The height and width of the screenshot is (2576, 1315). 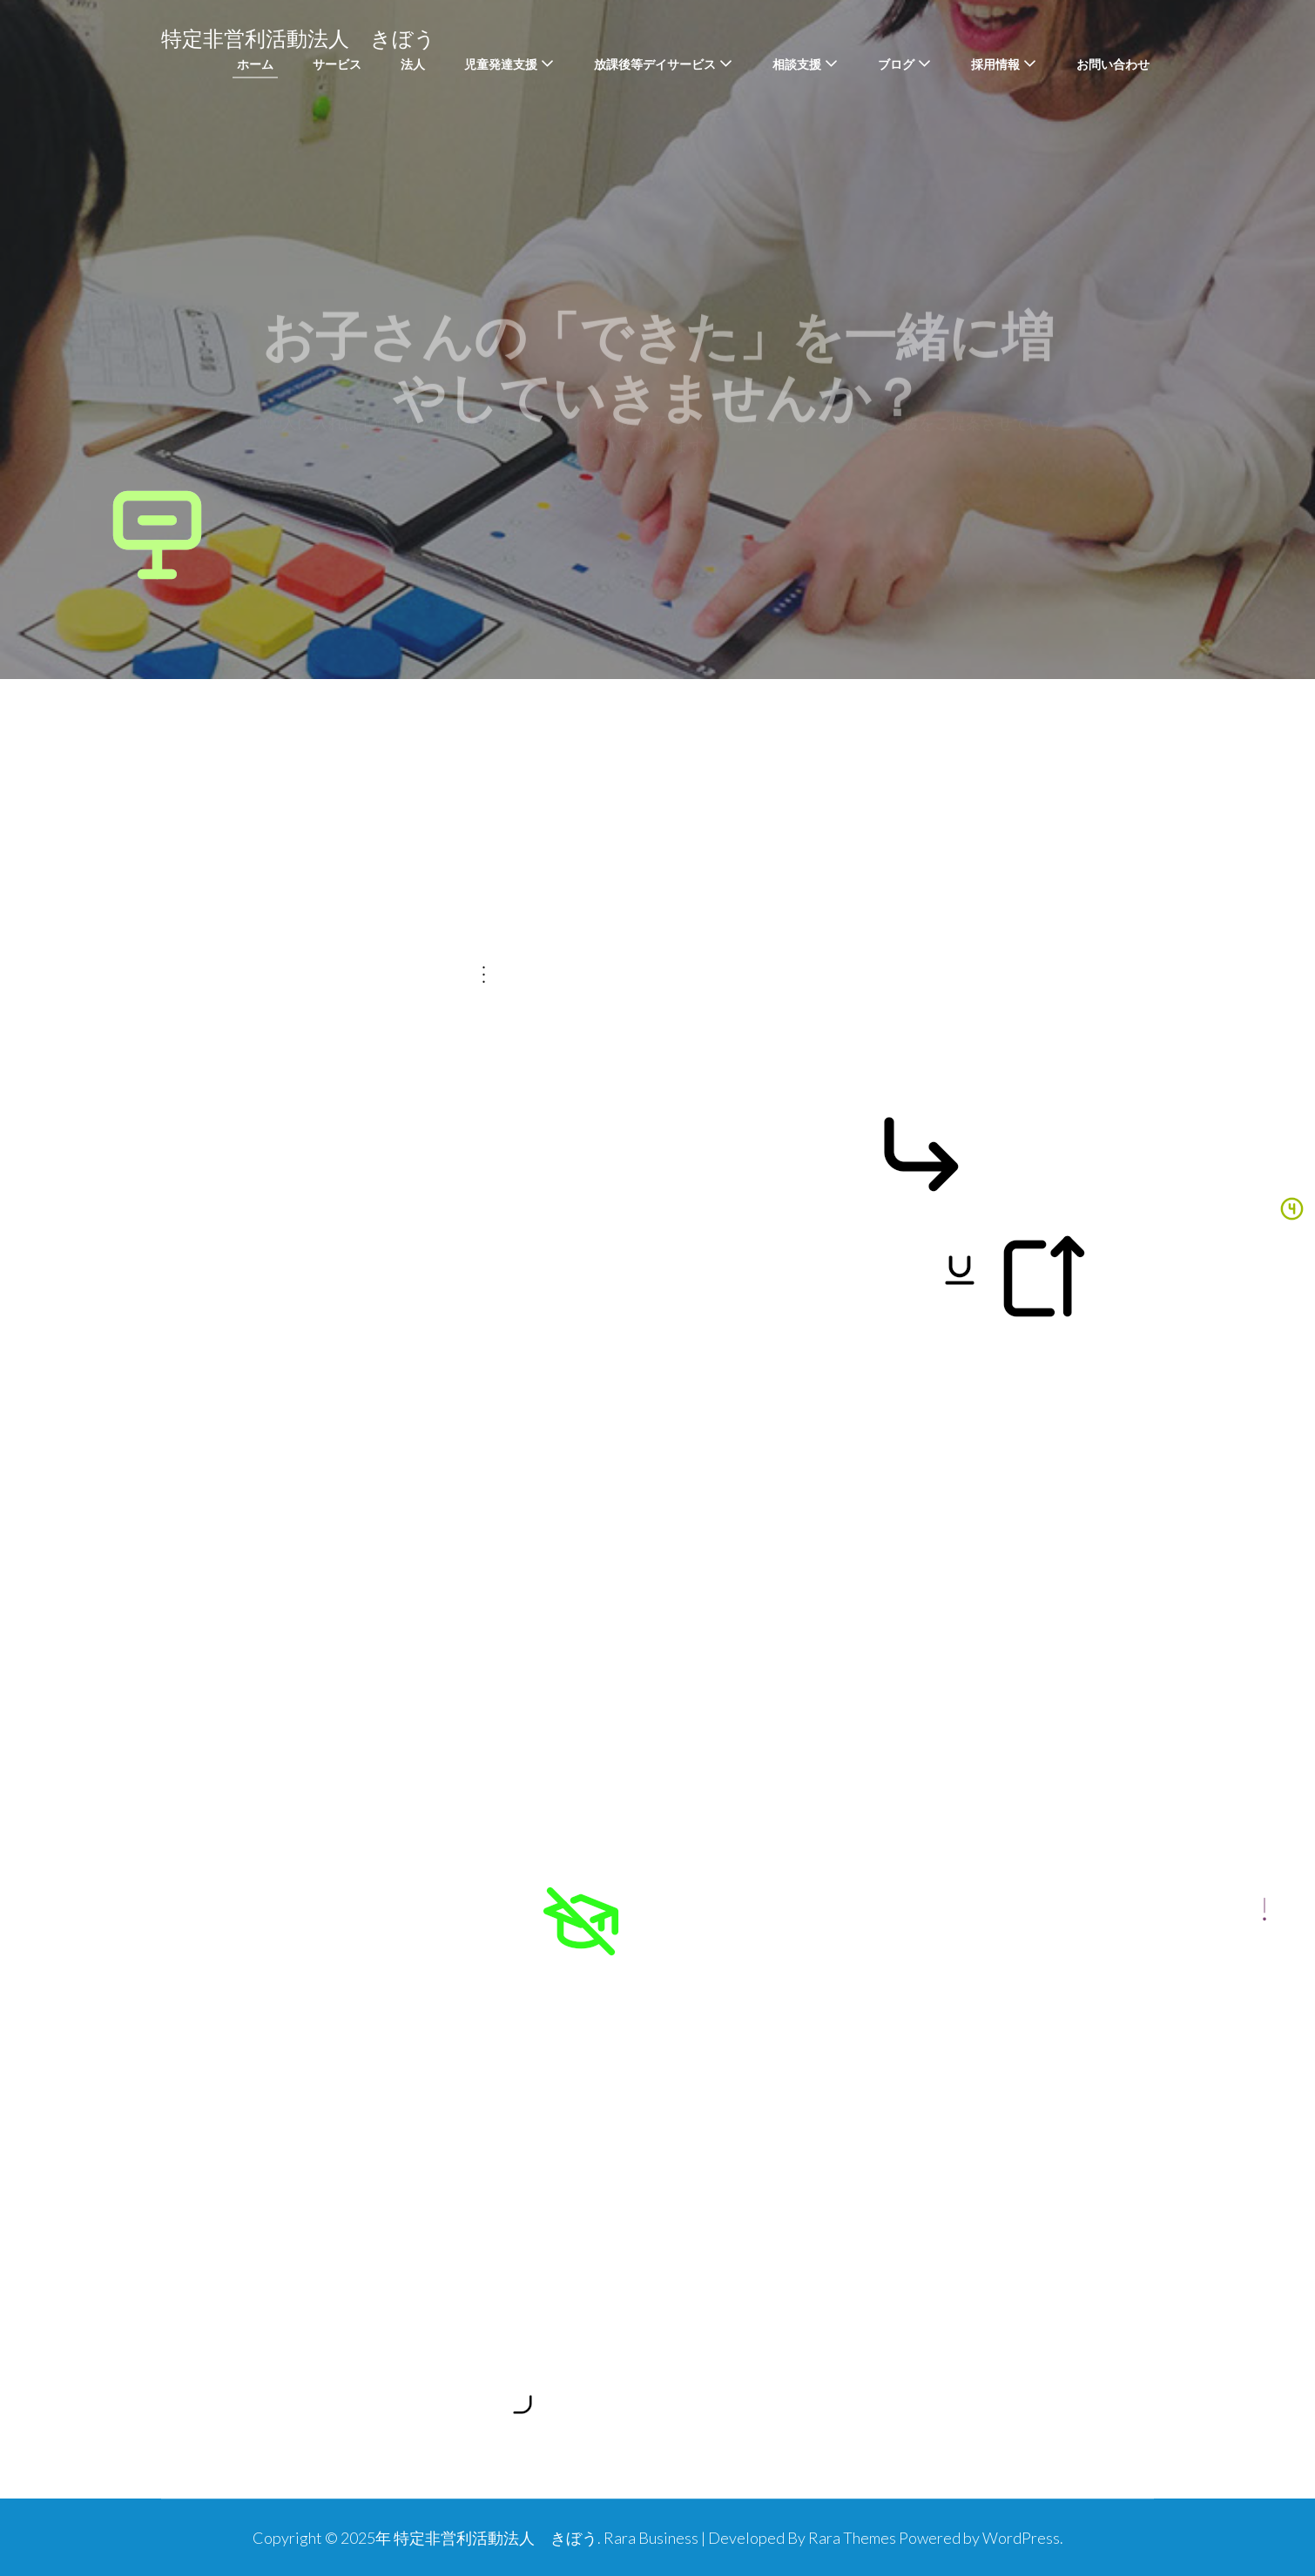 I want to click on open more options menu, so click(x=483, y=974).